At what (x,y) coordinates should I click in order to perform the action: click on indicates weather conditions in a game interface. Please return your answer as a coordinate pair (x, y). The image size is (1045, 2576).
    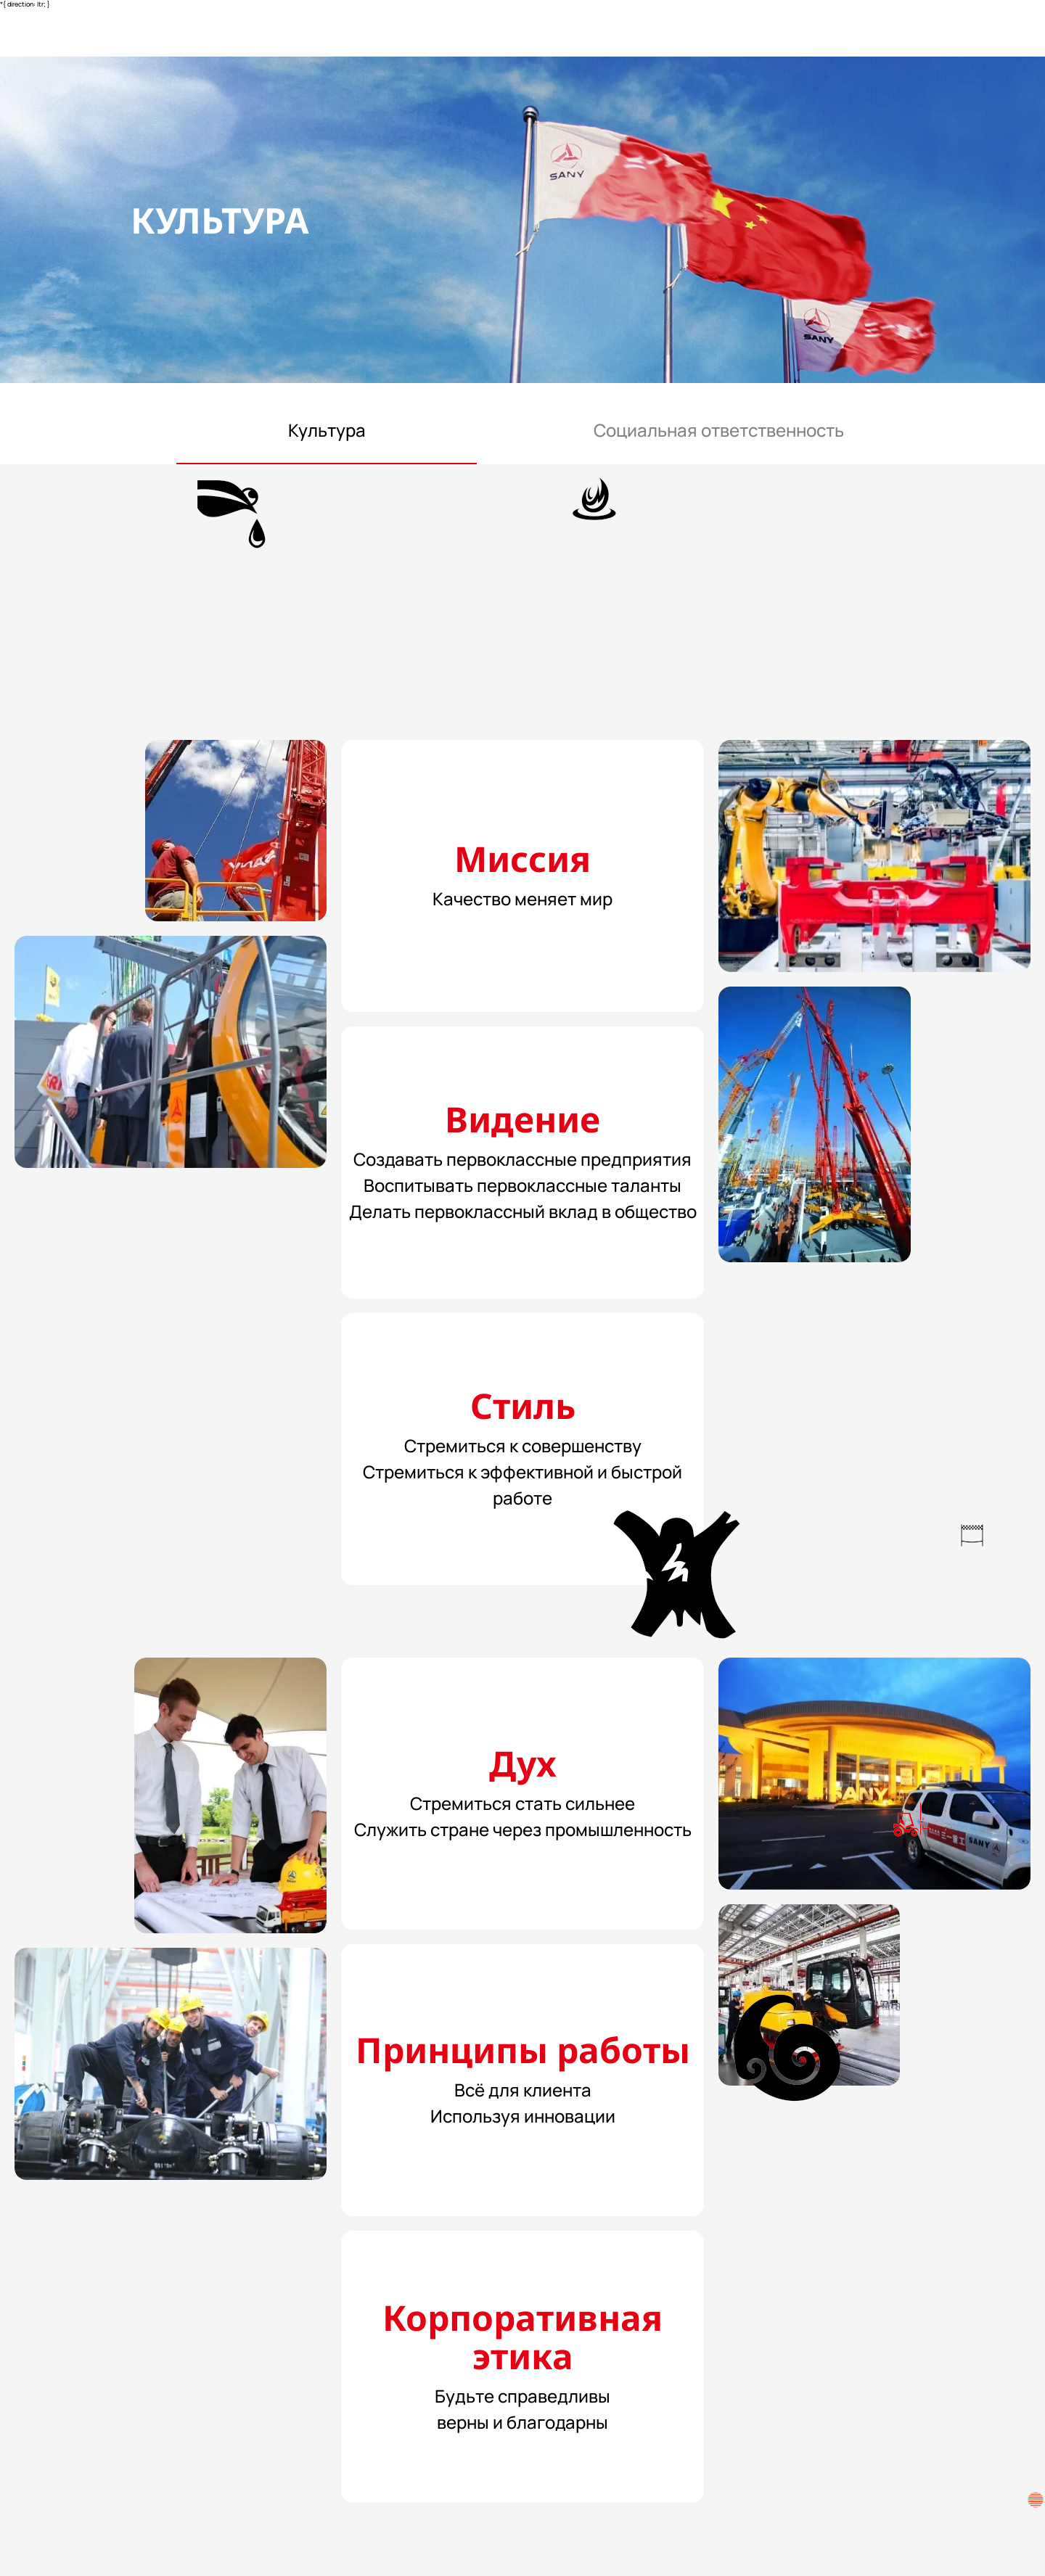
    Looking at the image, I should click on (787, 2048).